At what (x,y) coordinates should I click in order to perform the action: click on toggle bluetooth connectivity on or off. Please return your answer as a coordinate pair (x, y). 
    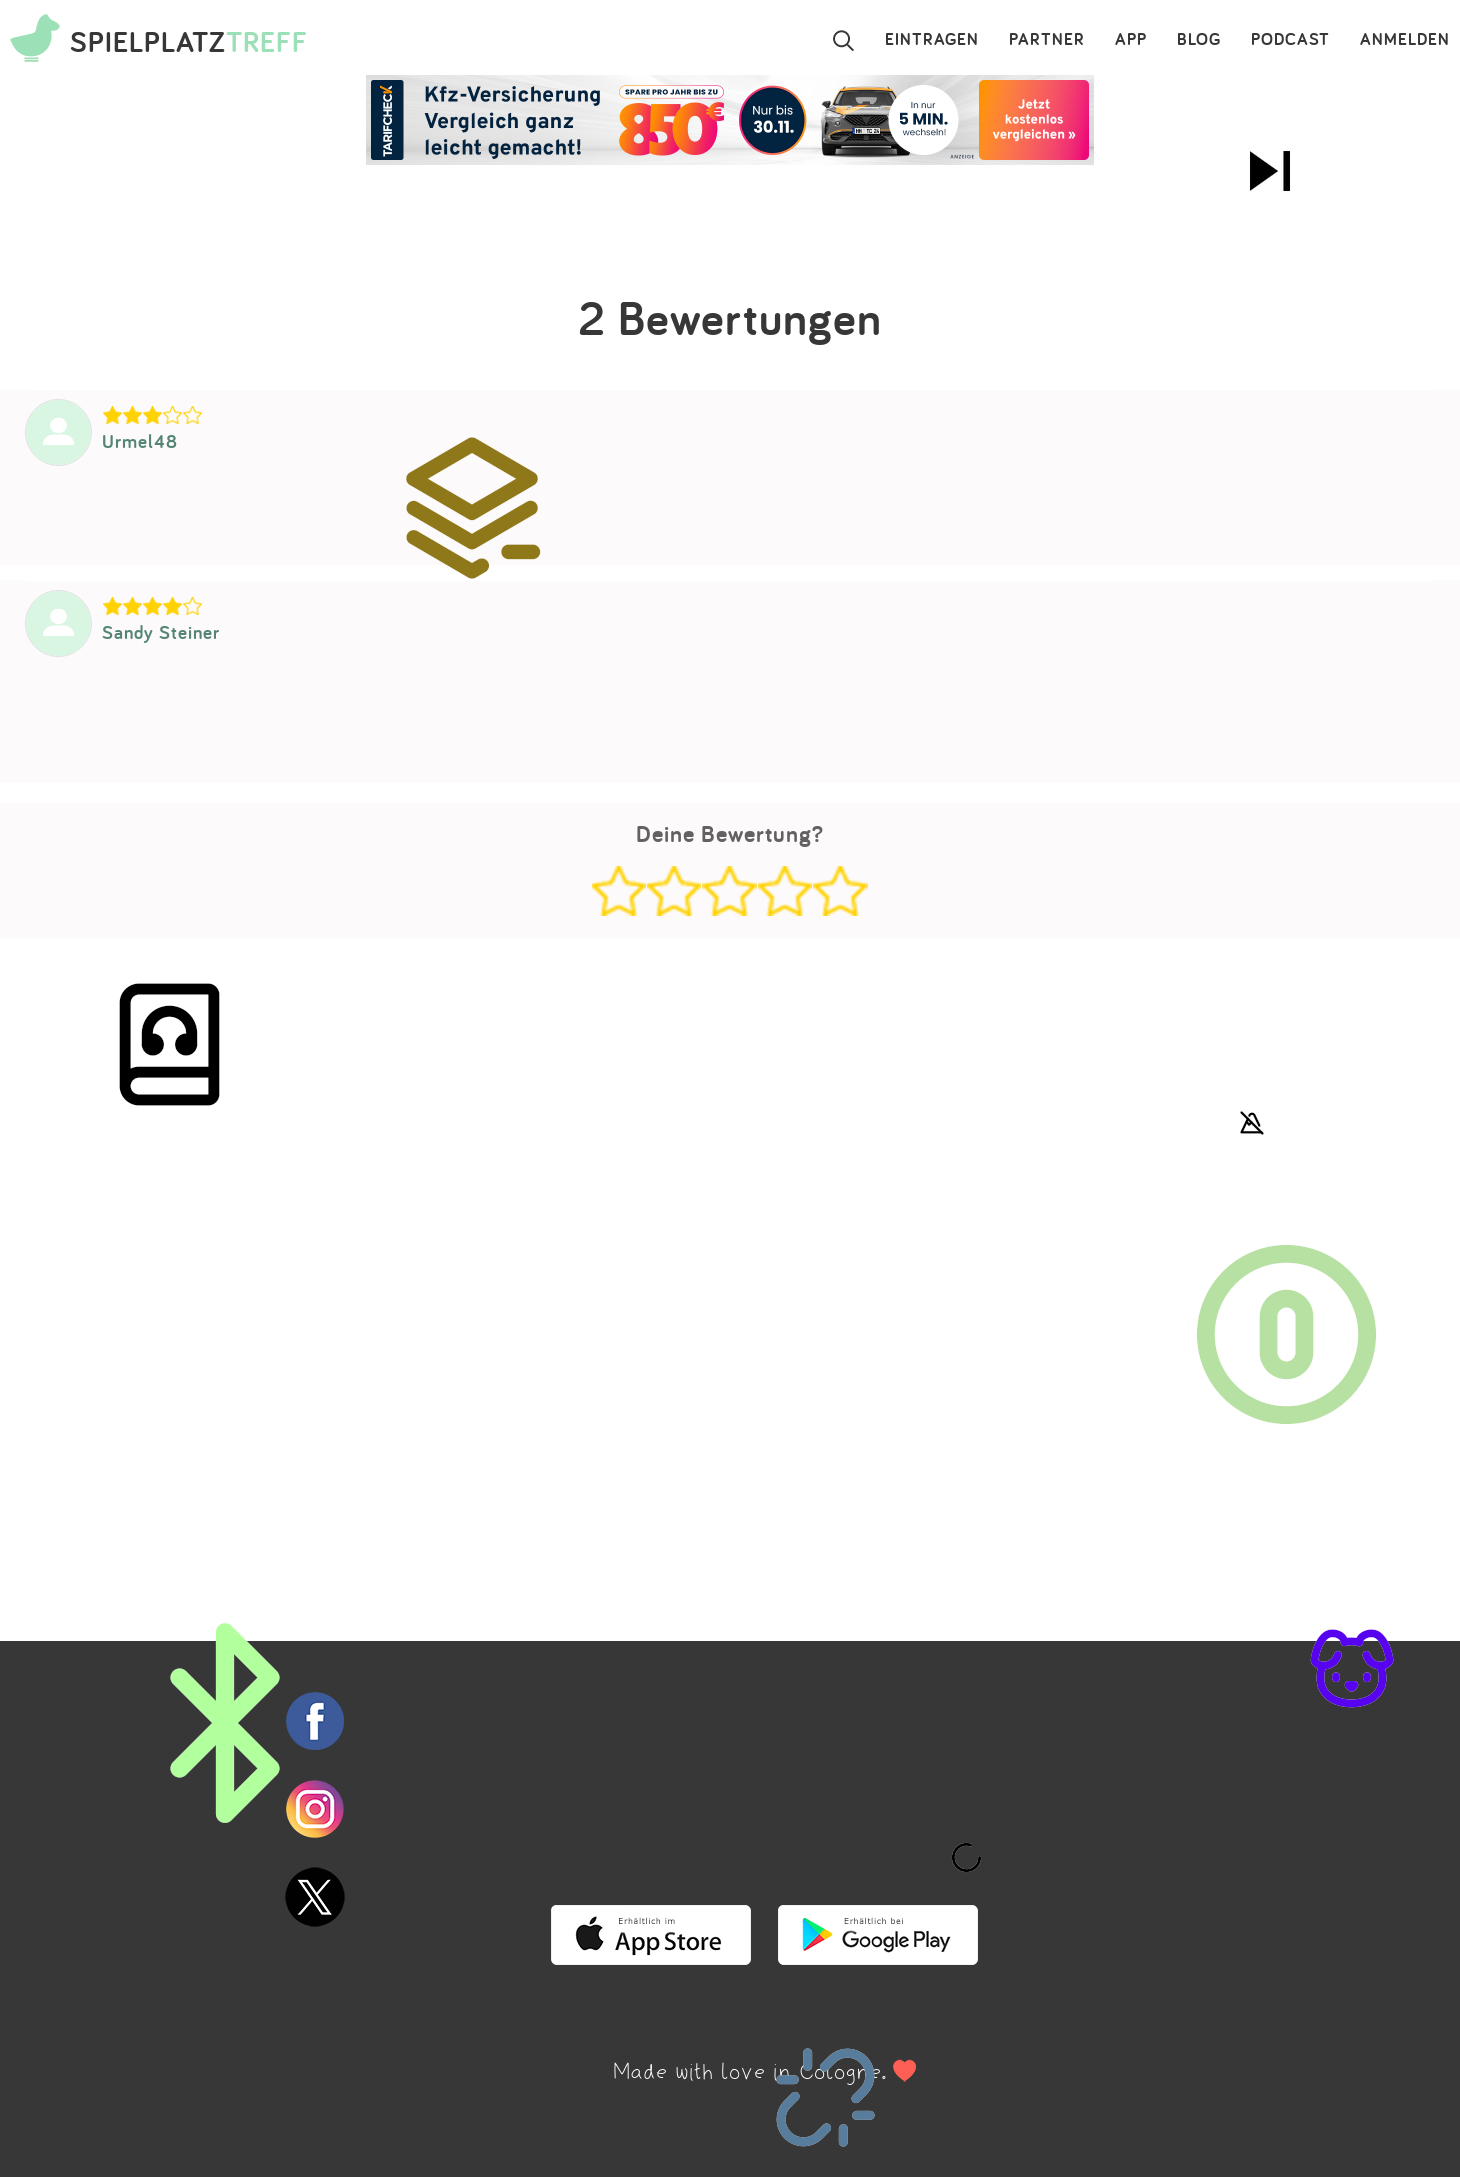
    Looking at the image, I should click on (225, 1723).